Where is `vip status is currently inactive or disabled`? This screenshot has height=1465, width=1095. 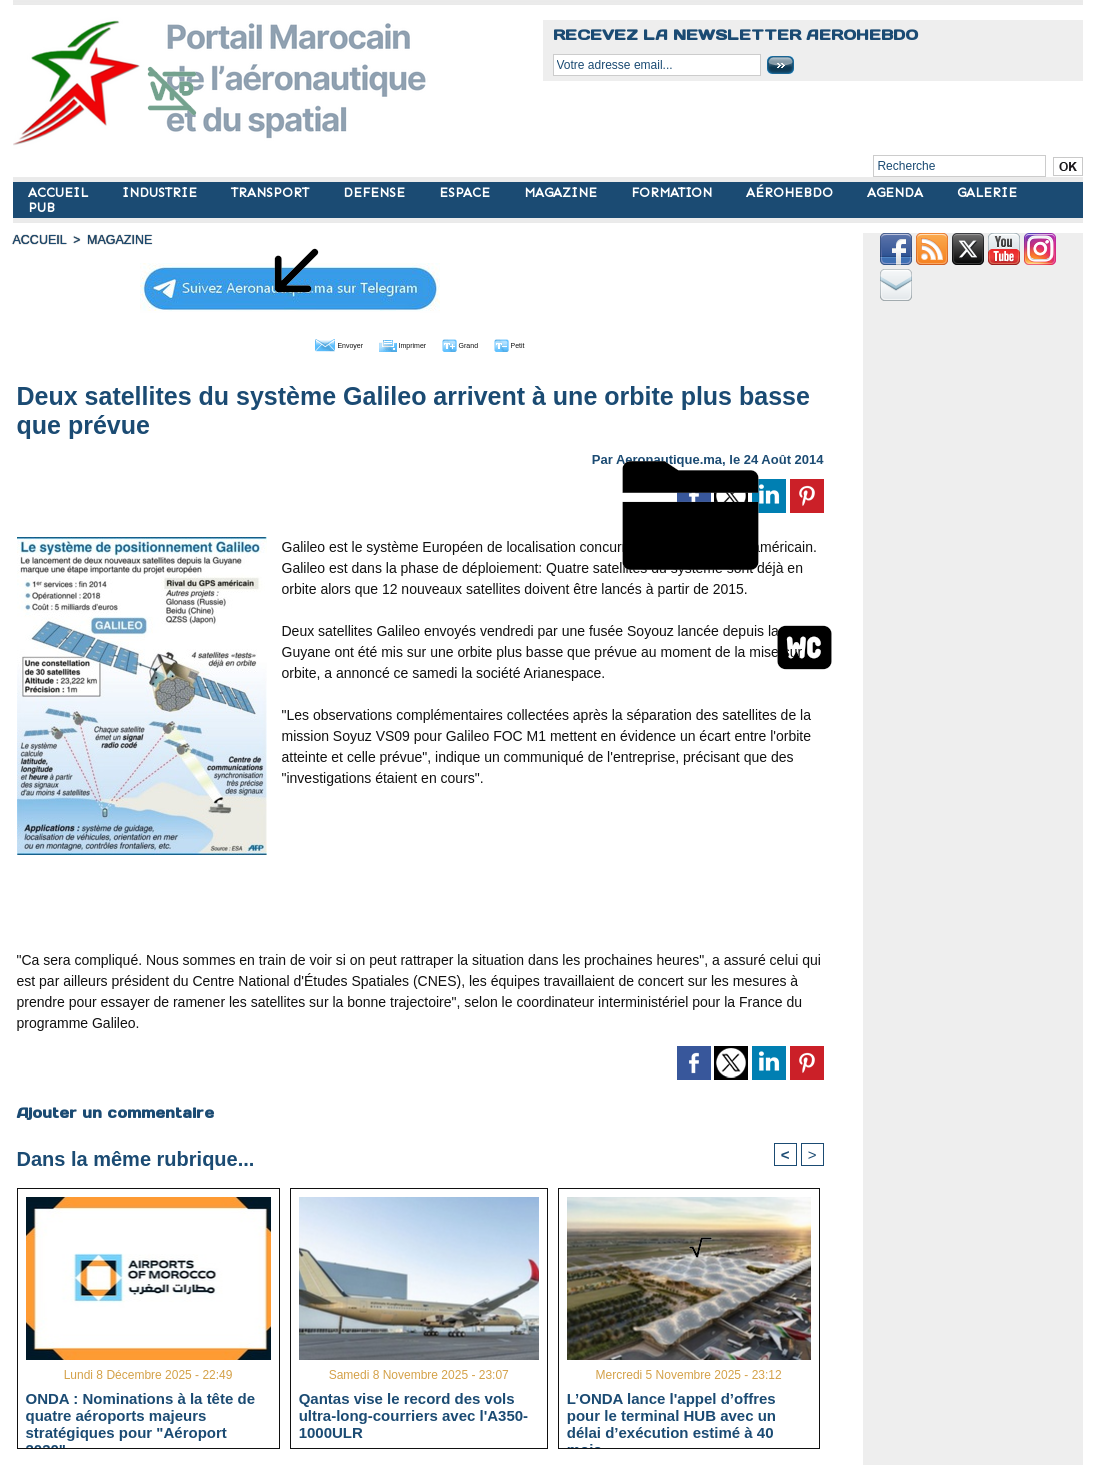 vip status is currently inactive or disabled is located at coordinates (172, 91).